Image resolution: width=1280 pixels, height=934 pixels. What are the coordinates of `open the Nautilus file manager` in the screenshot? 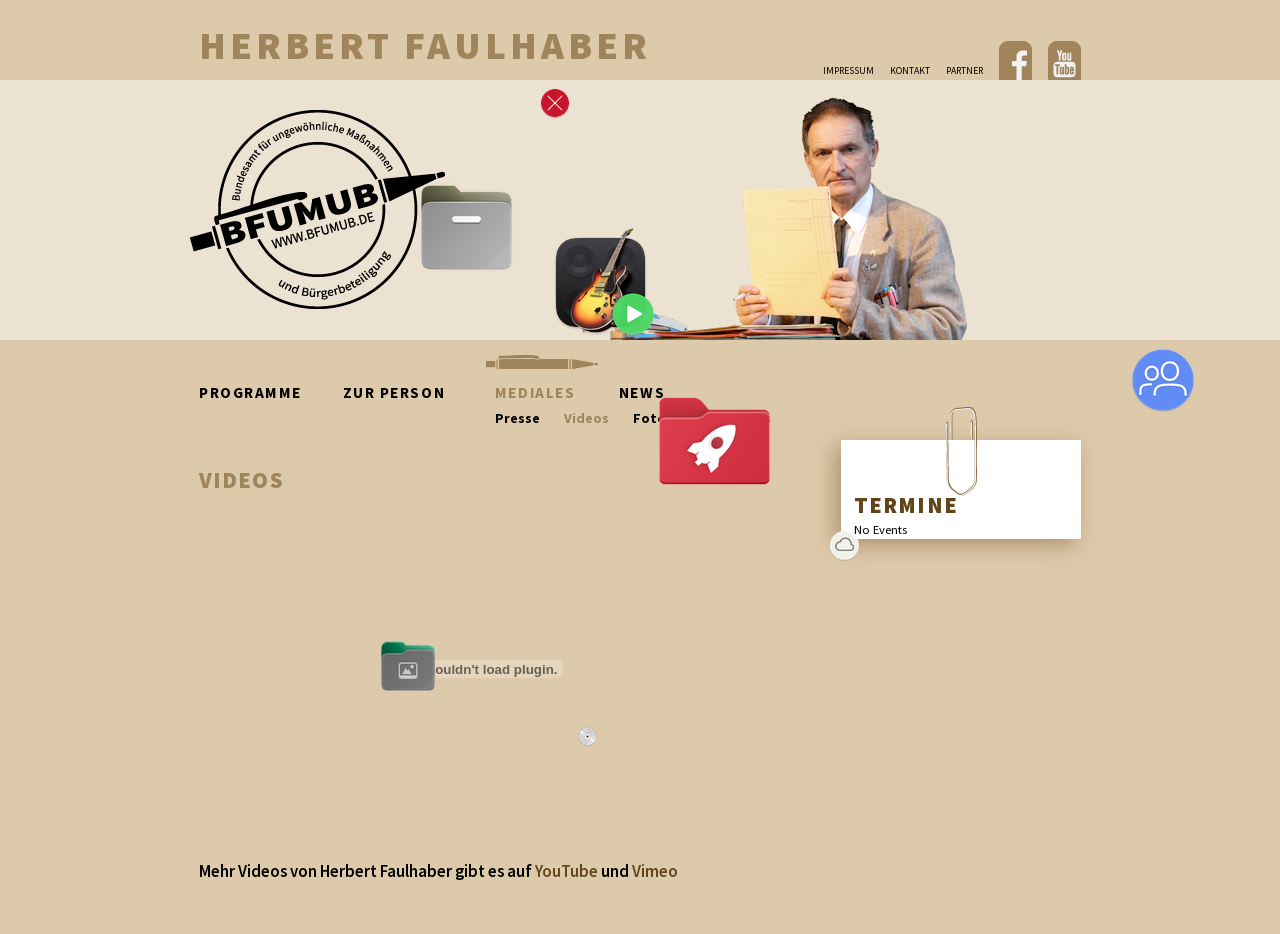 It's located at (466, 227).